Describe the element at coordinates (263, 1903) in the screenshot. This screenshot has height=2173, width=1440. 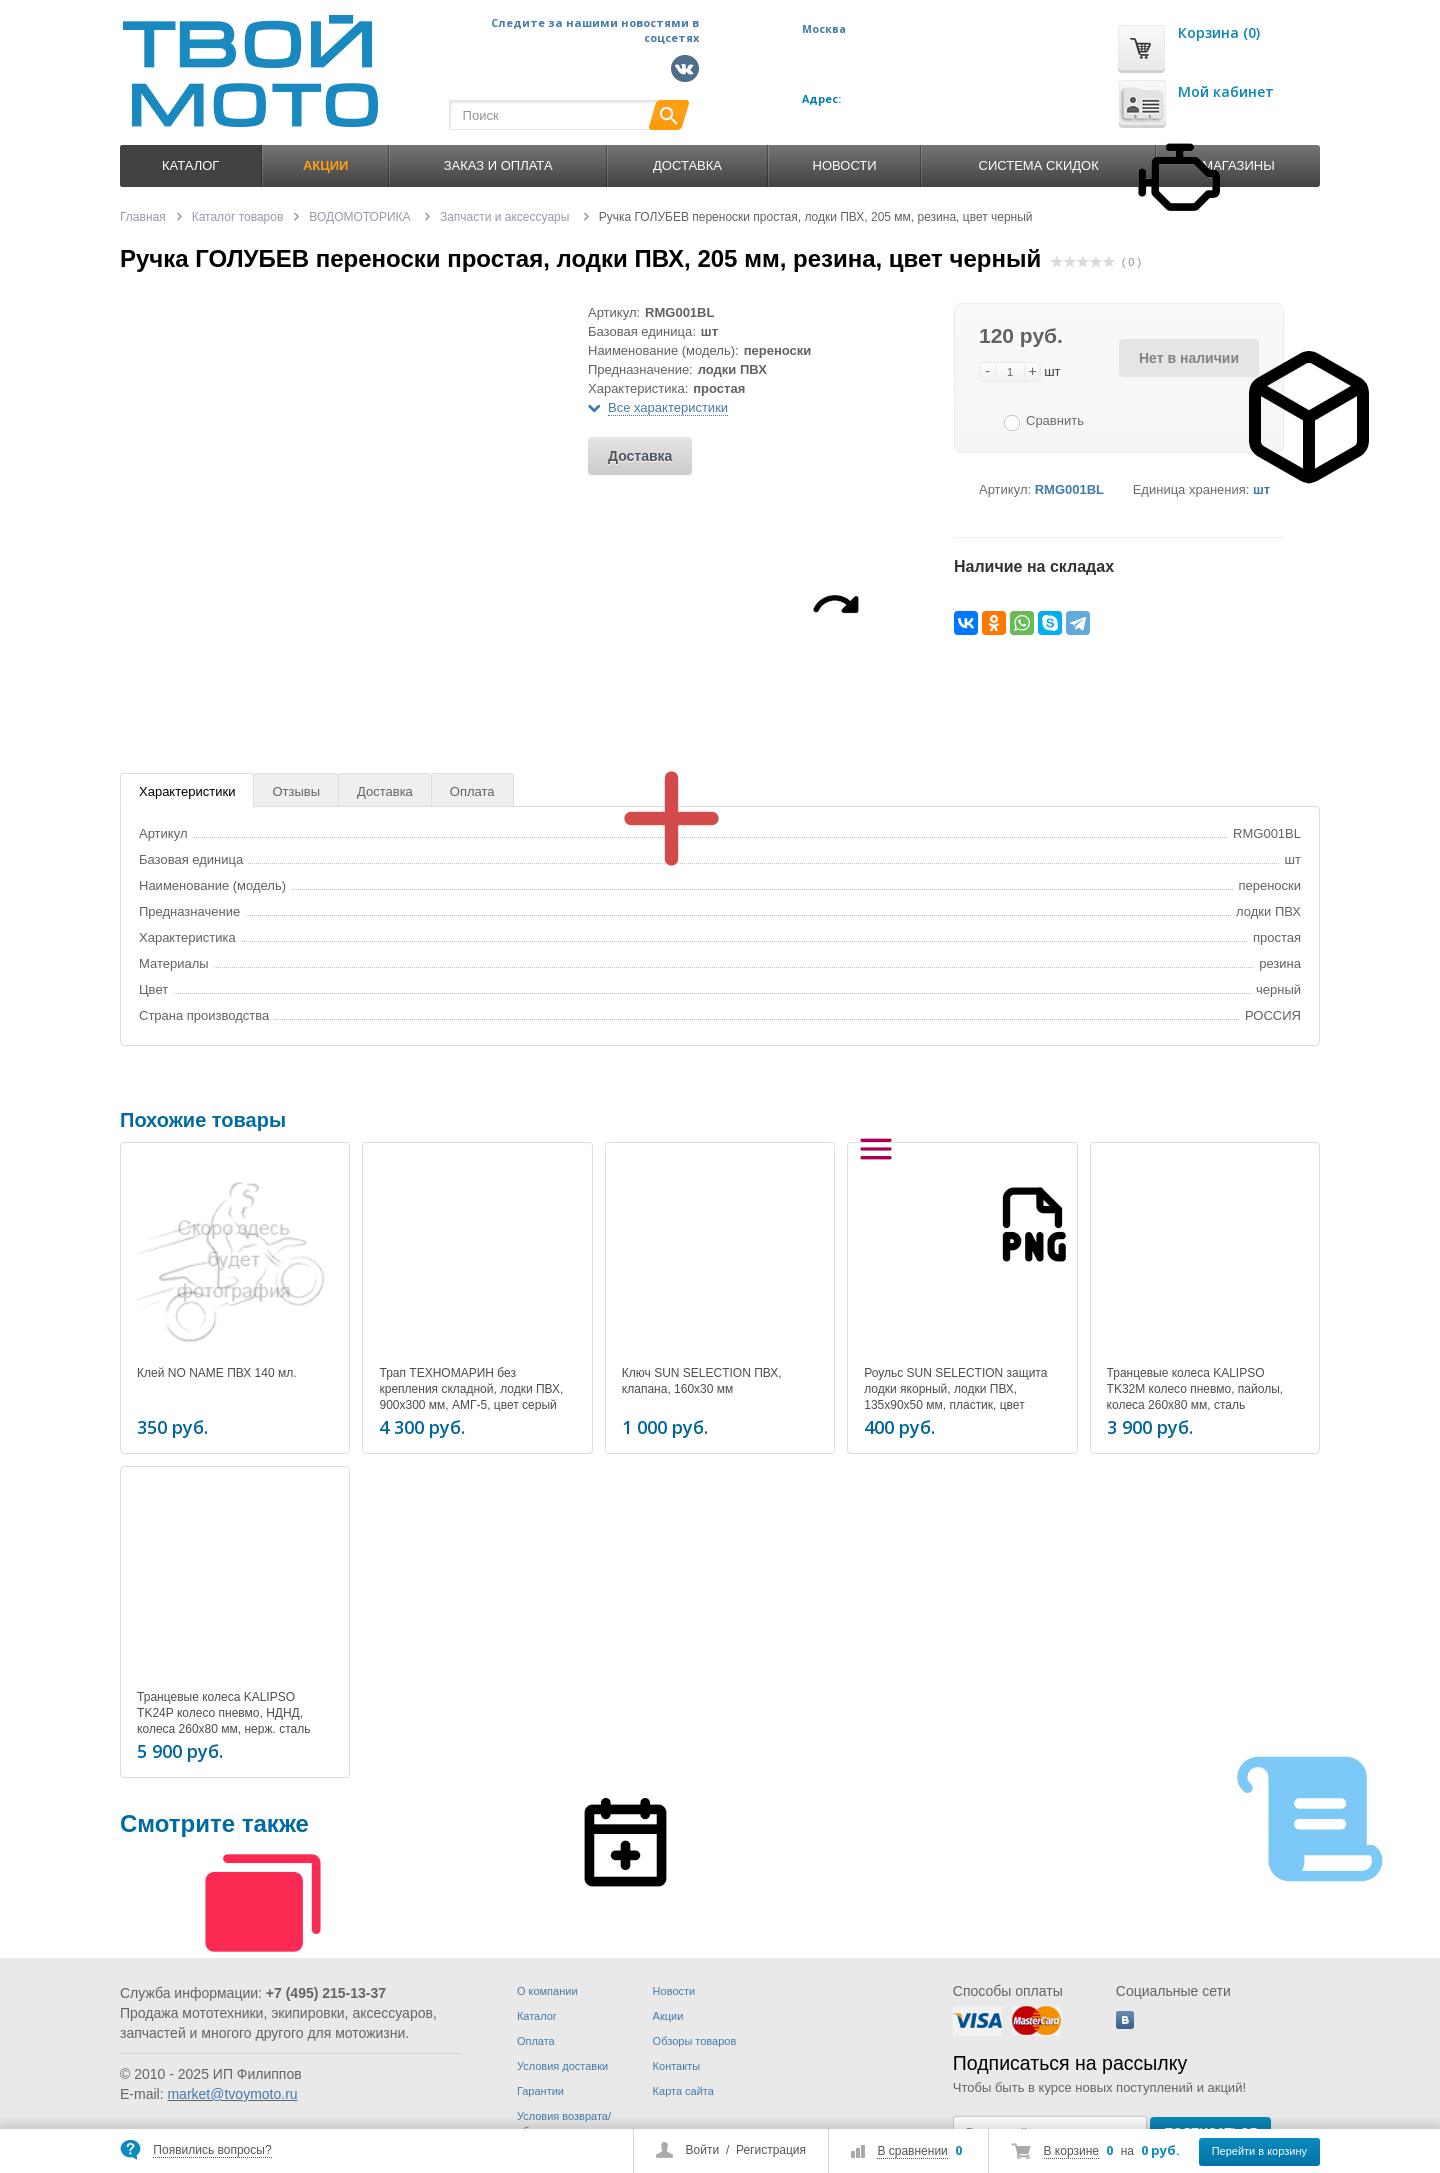
I see `view stacked cards or layers` at that location.